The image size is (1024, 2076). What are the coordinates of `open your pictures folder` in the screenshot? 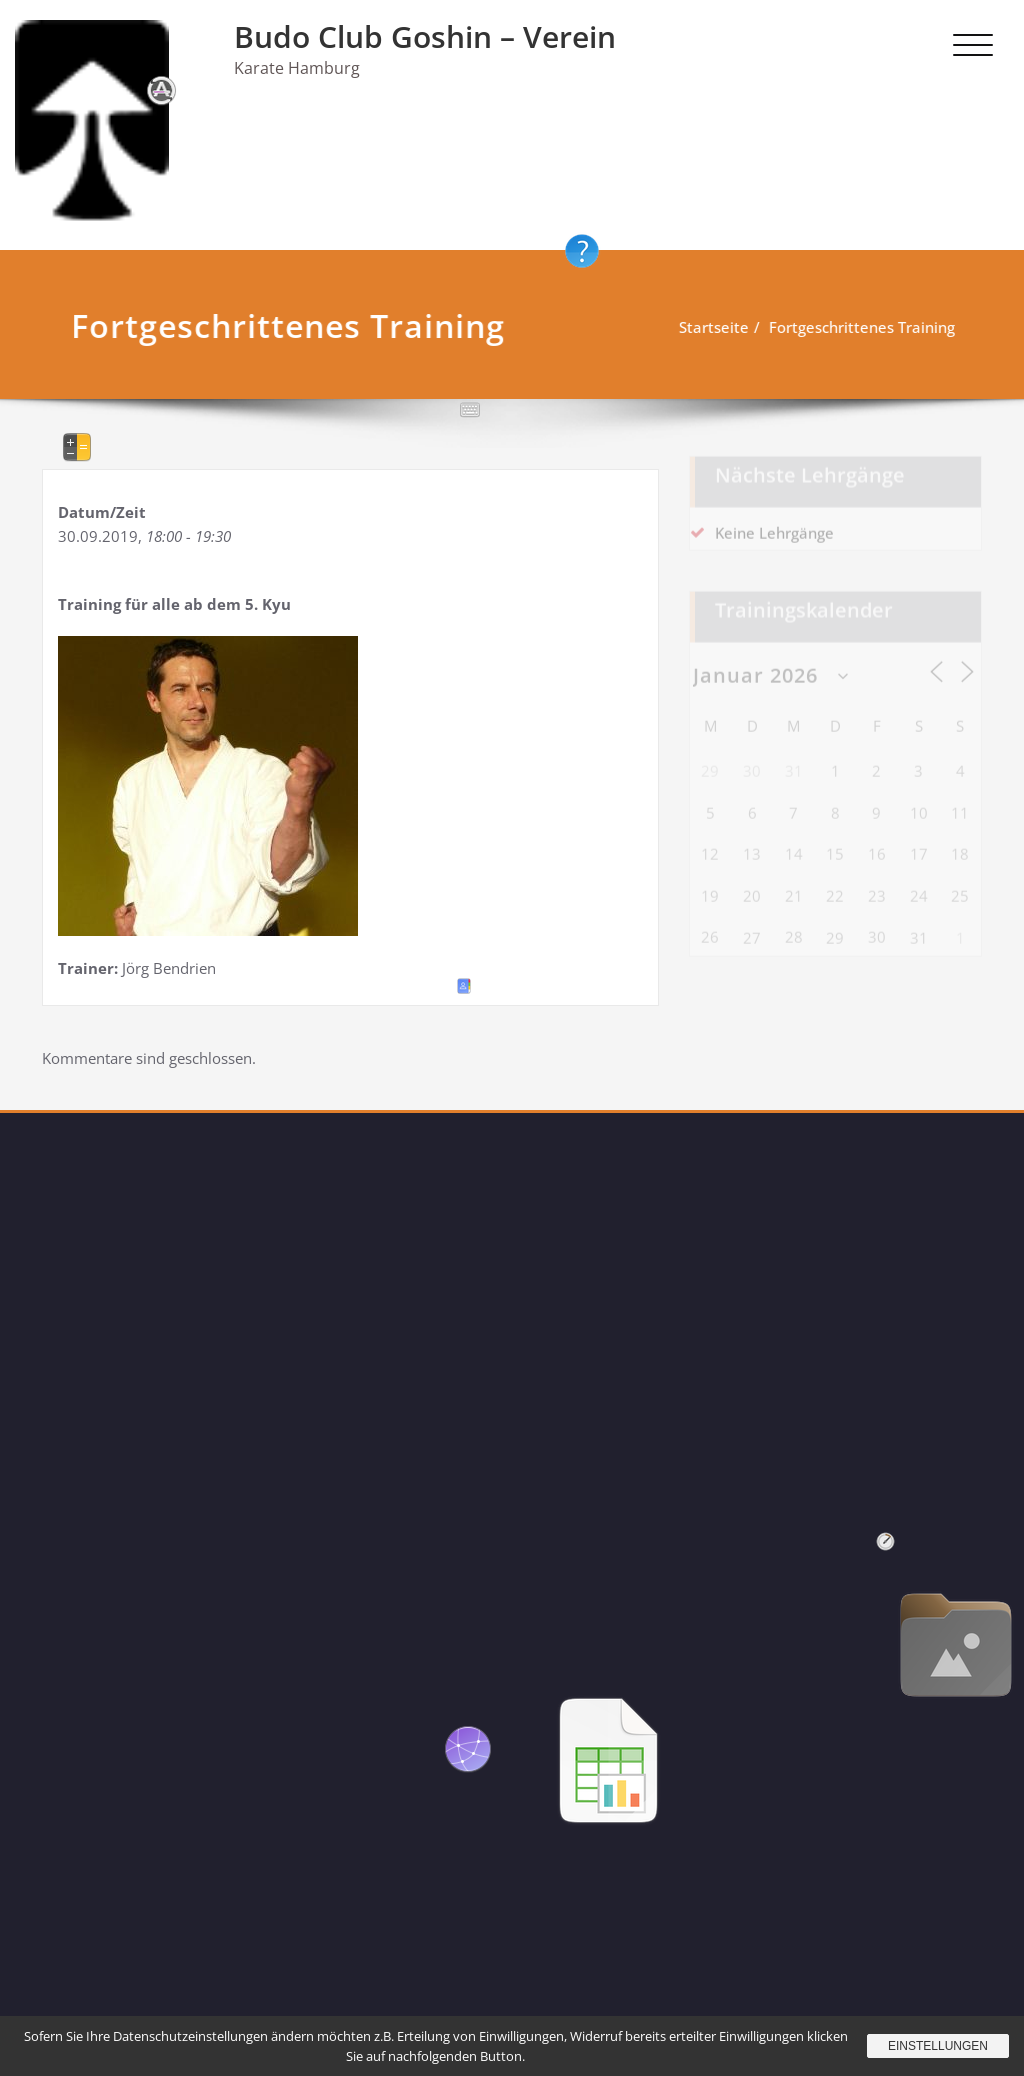 It's located at (956, 1645).